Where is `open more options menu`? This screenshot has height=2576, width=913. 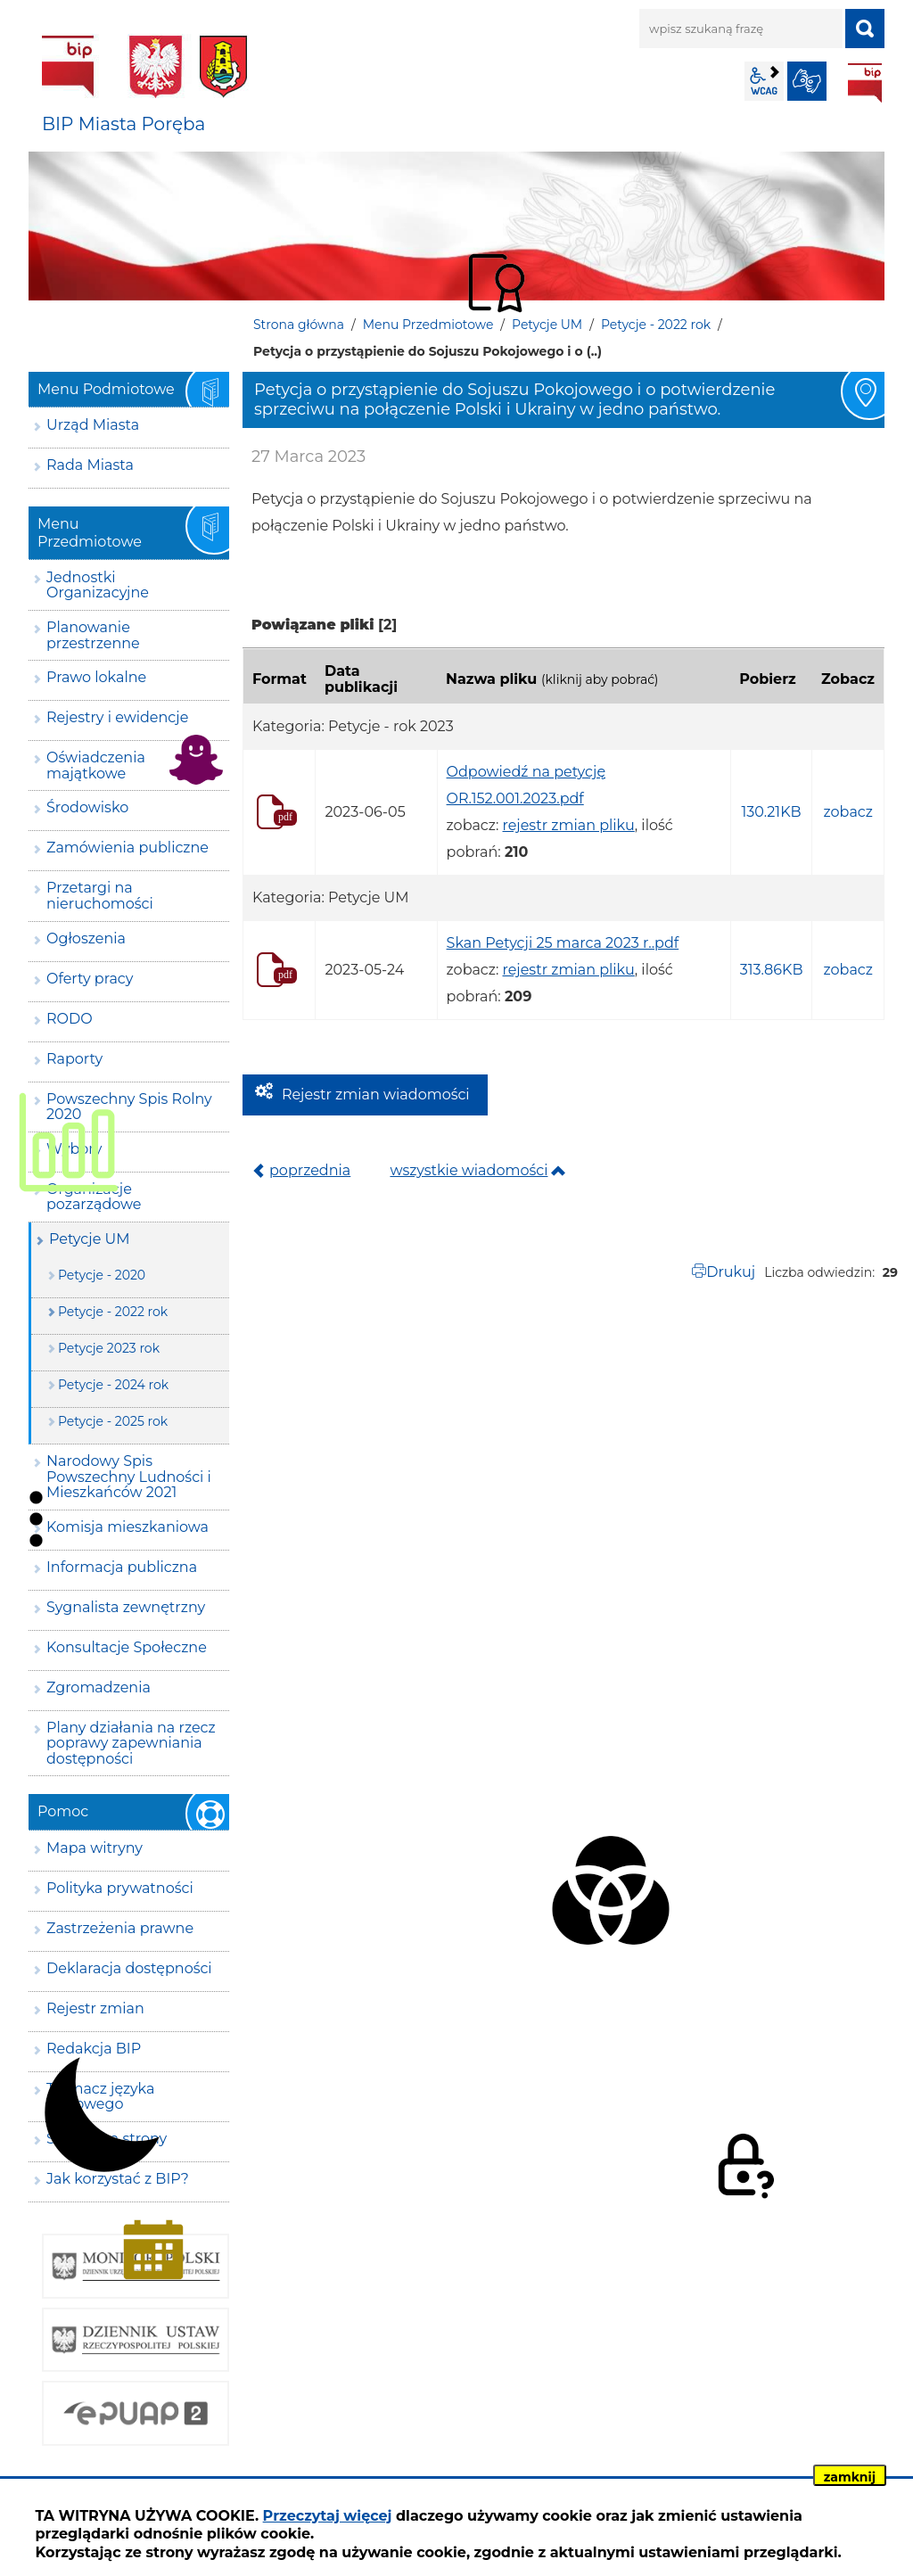
open more options menu is located at coordinates (36, 1518).